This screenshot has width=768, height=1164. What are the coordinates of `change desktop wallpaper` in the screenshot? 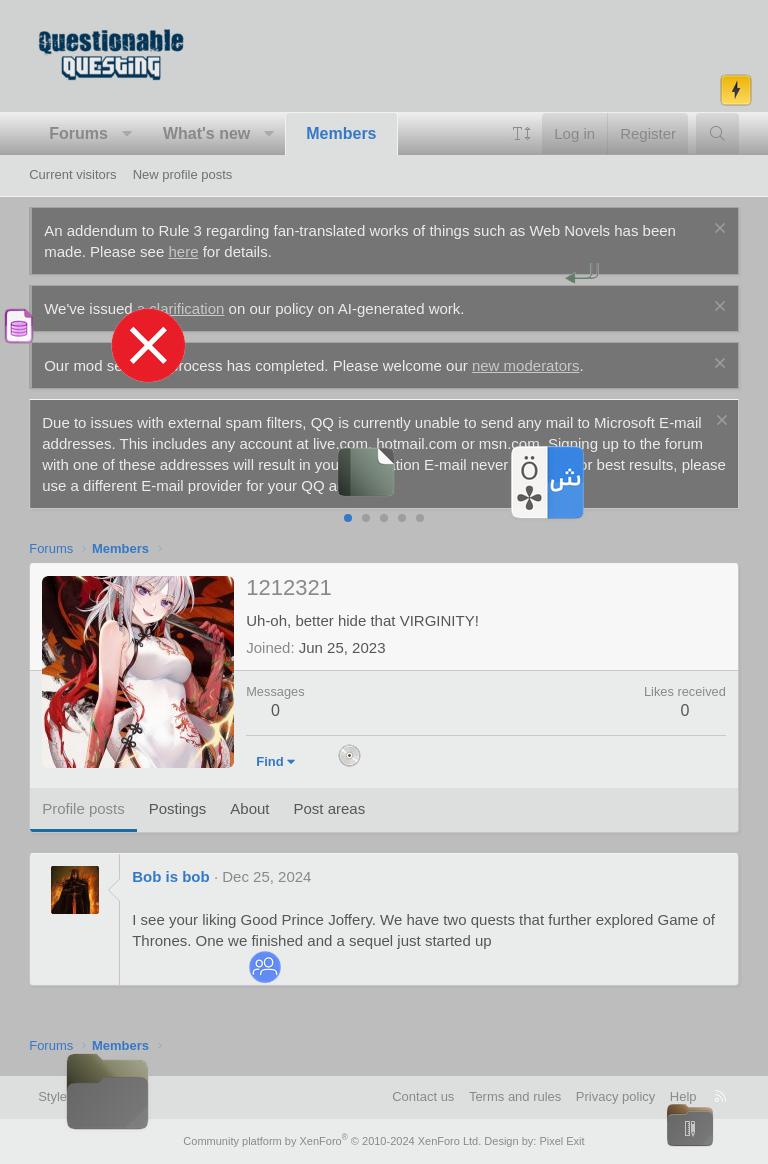 It's located at (366, 470).